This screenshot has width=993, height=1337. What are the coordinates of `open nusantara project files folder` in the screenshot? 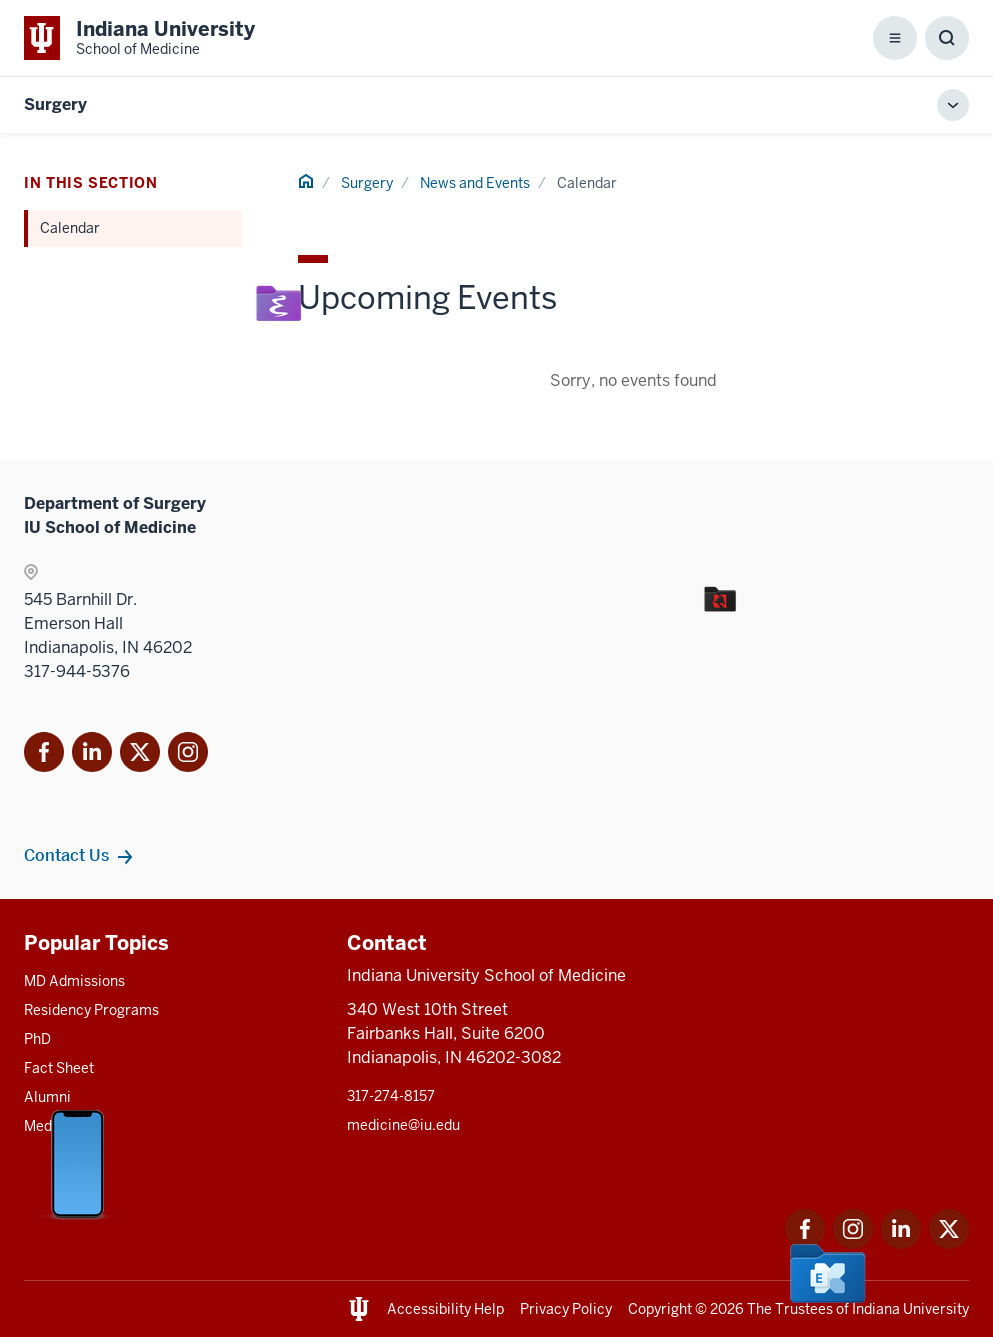 It's located at (720, 600).